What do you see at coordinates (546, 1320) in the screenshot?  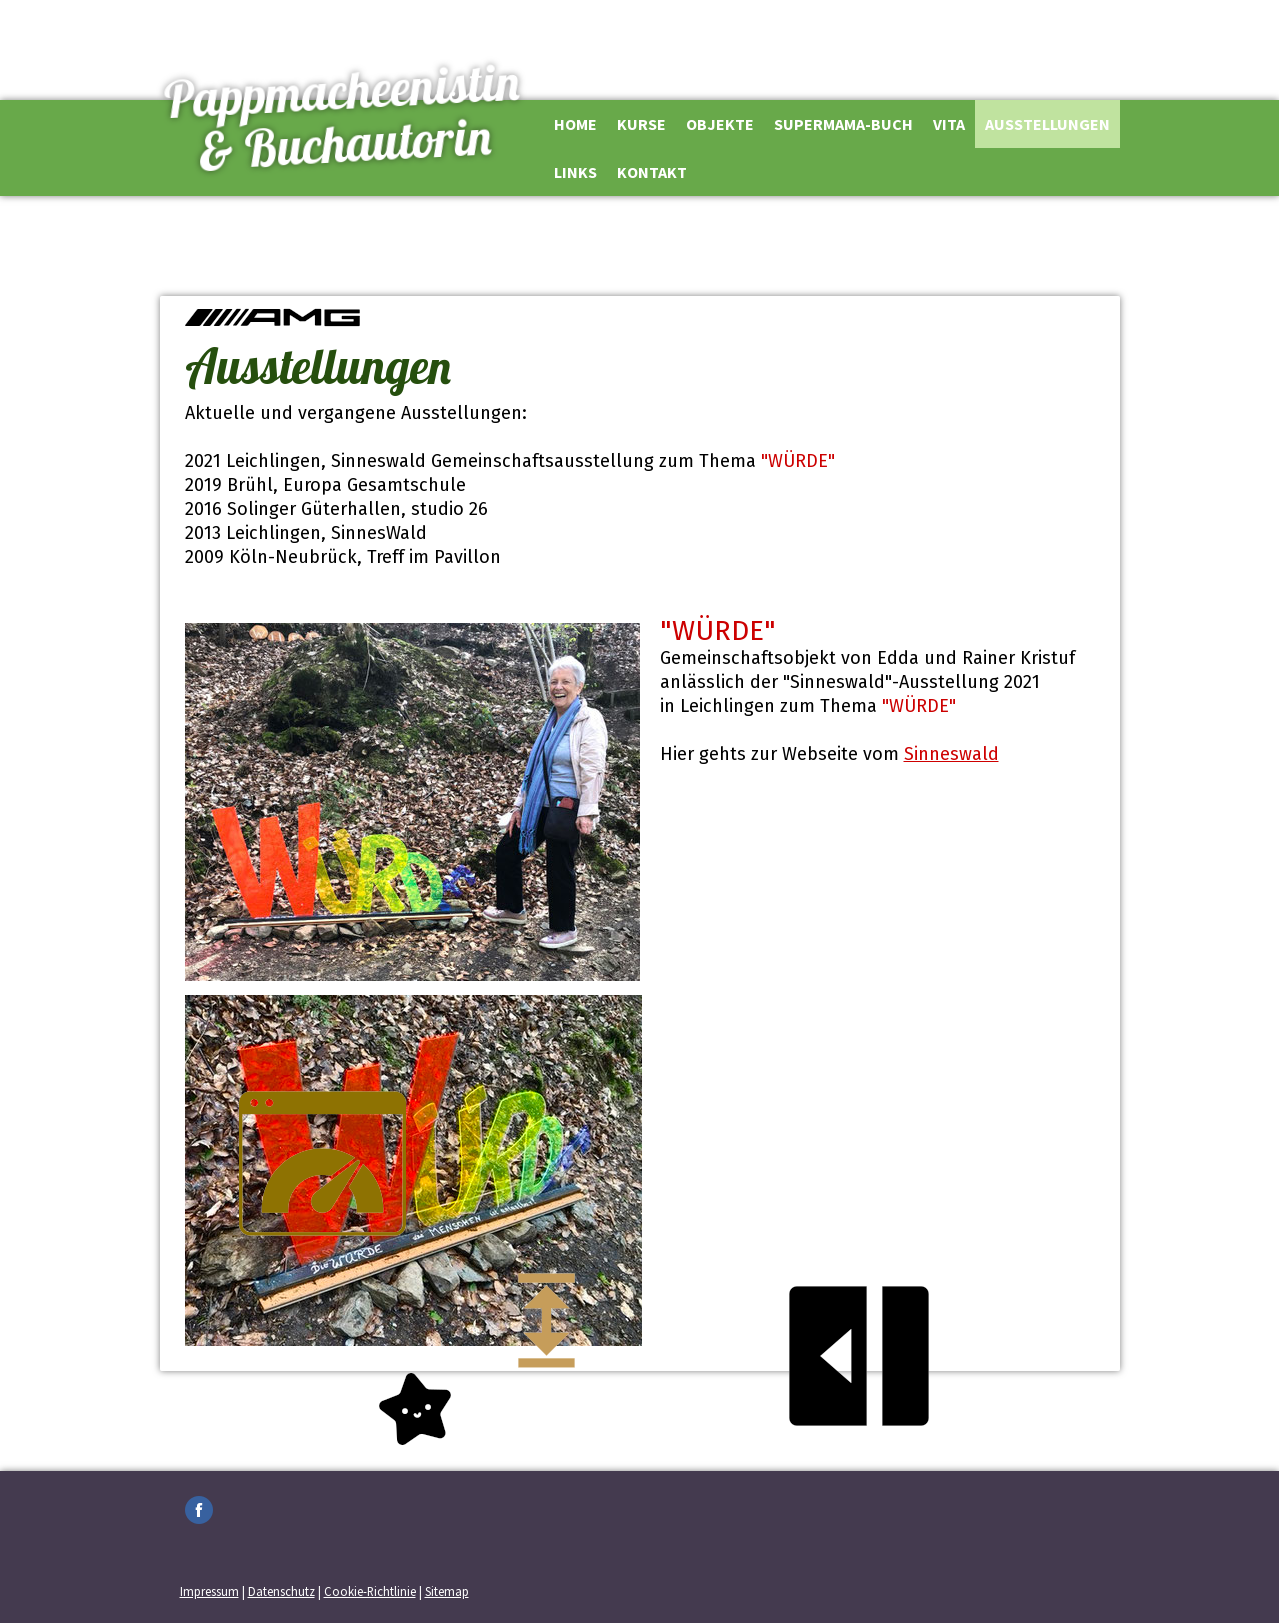 I see `expand content to full height` at bounding box center [546, 1320].